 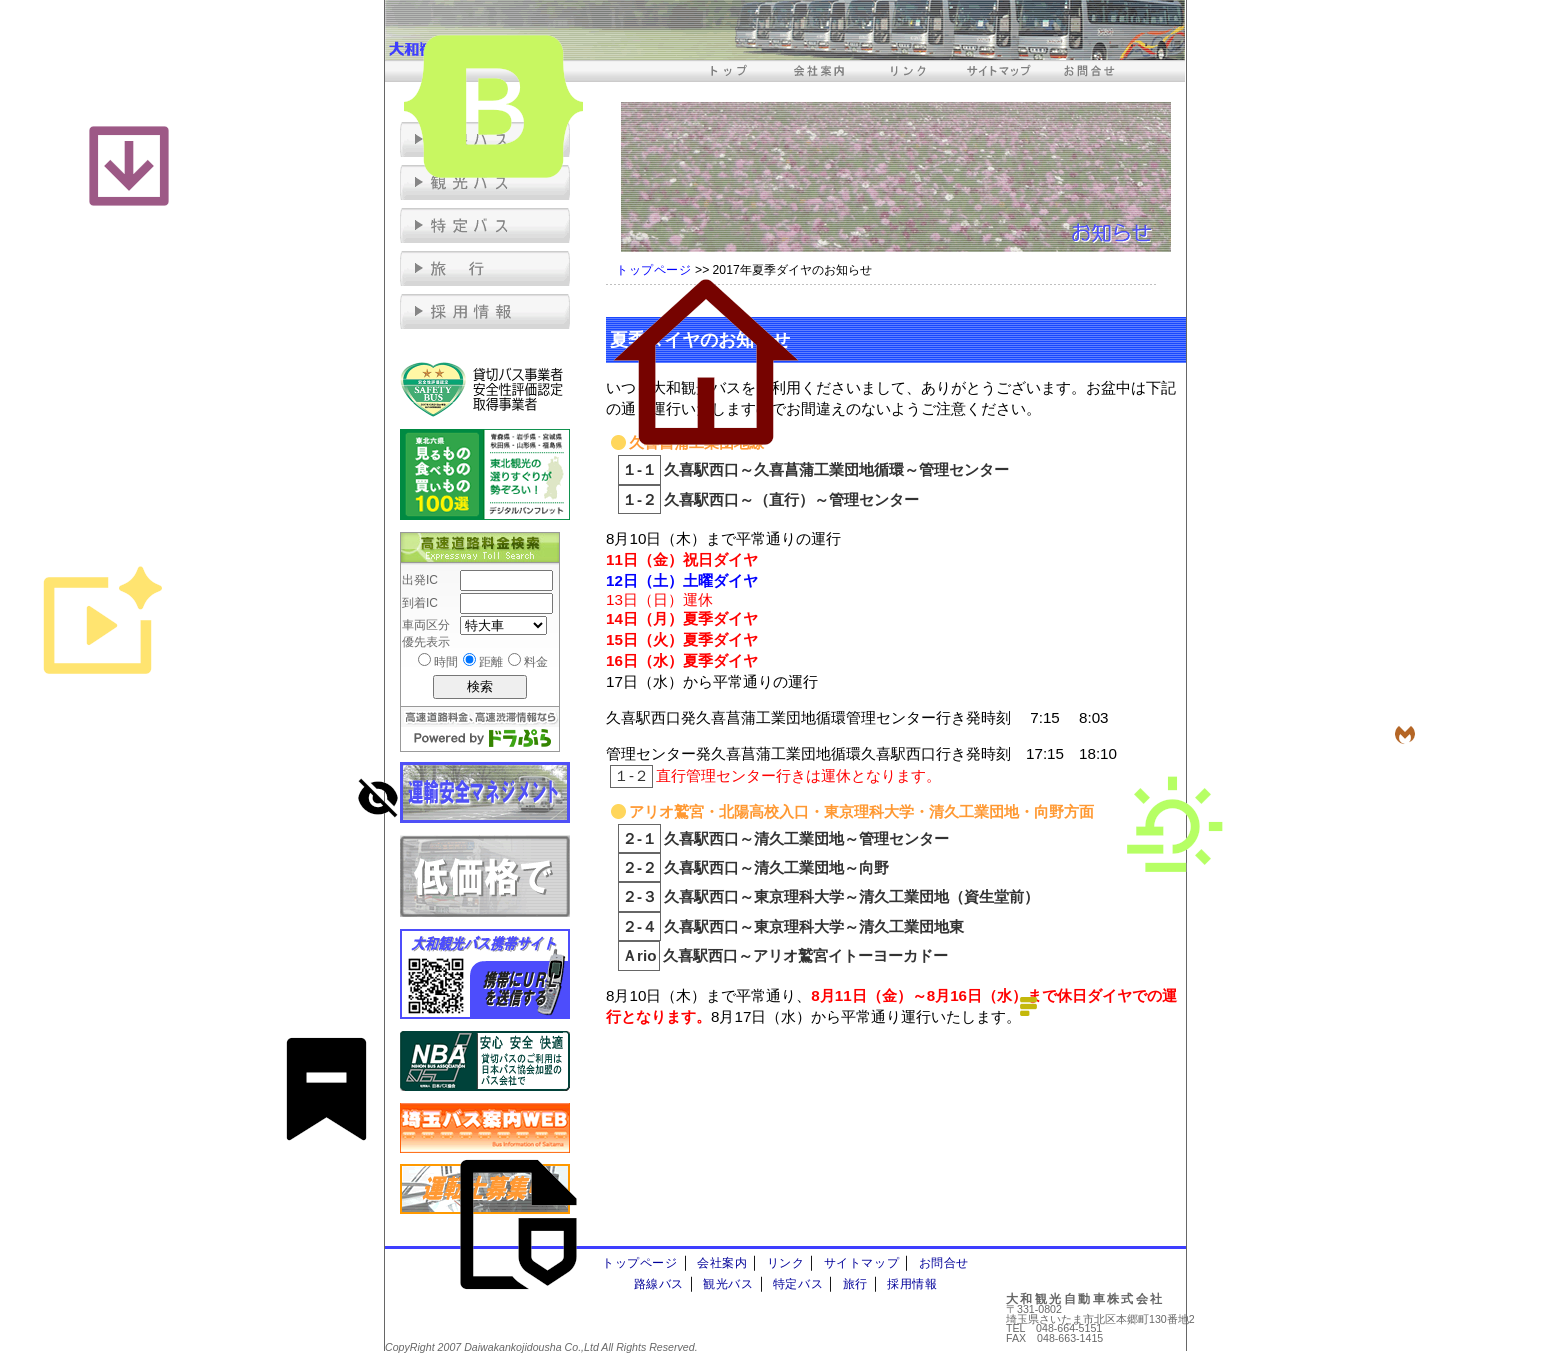 I want to click on indicates foggy or hazy weather conditions, so click(x=1172, y=826).